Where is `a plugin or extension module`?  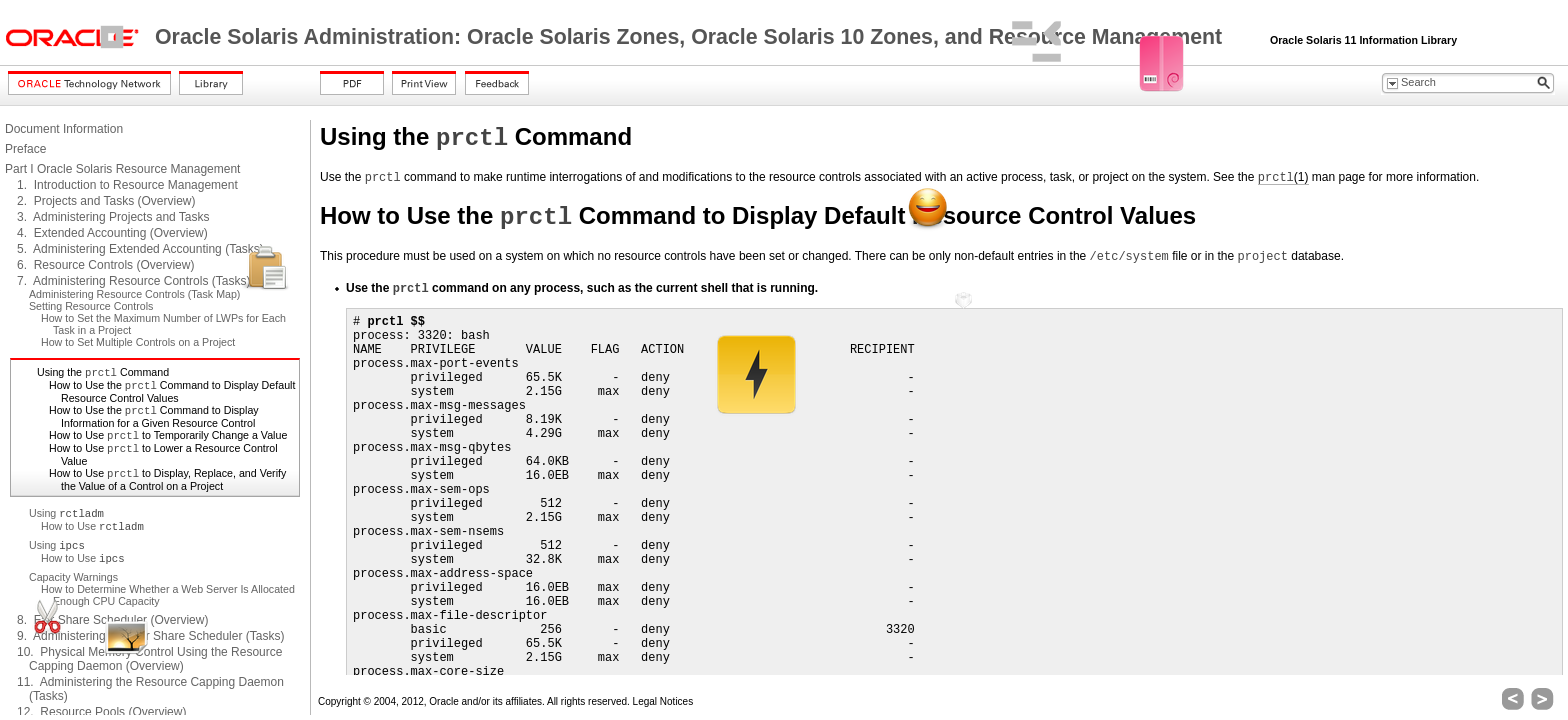
a plugin or extension module is located at coordinates (963, 300).